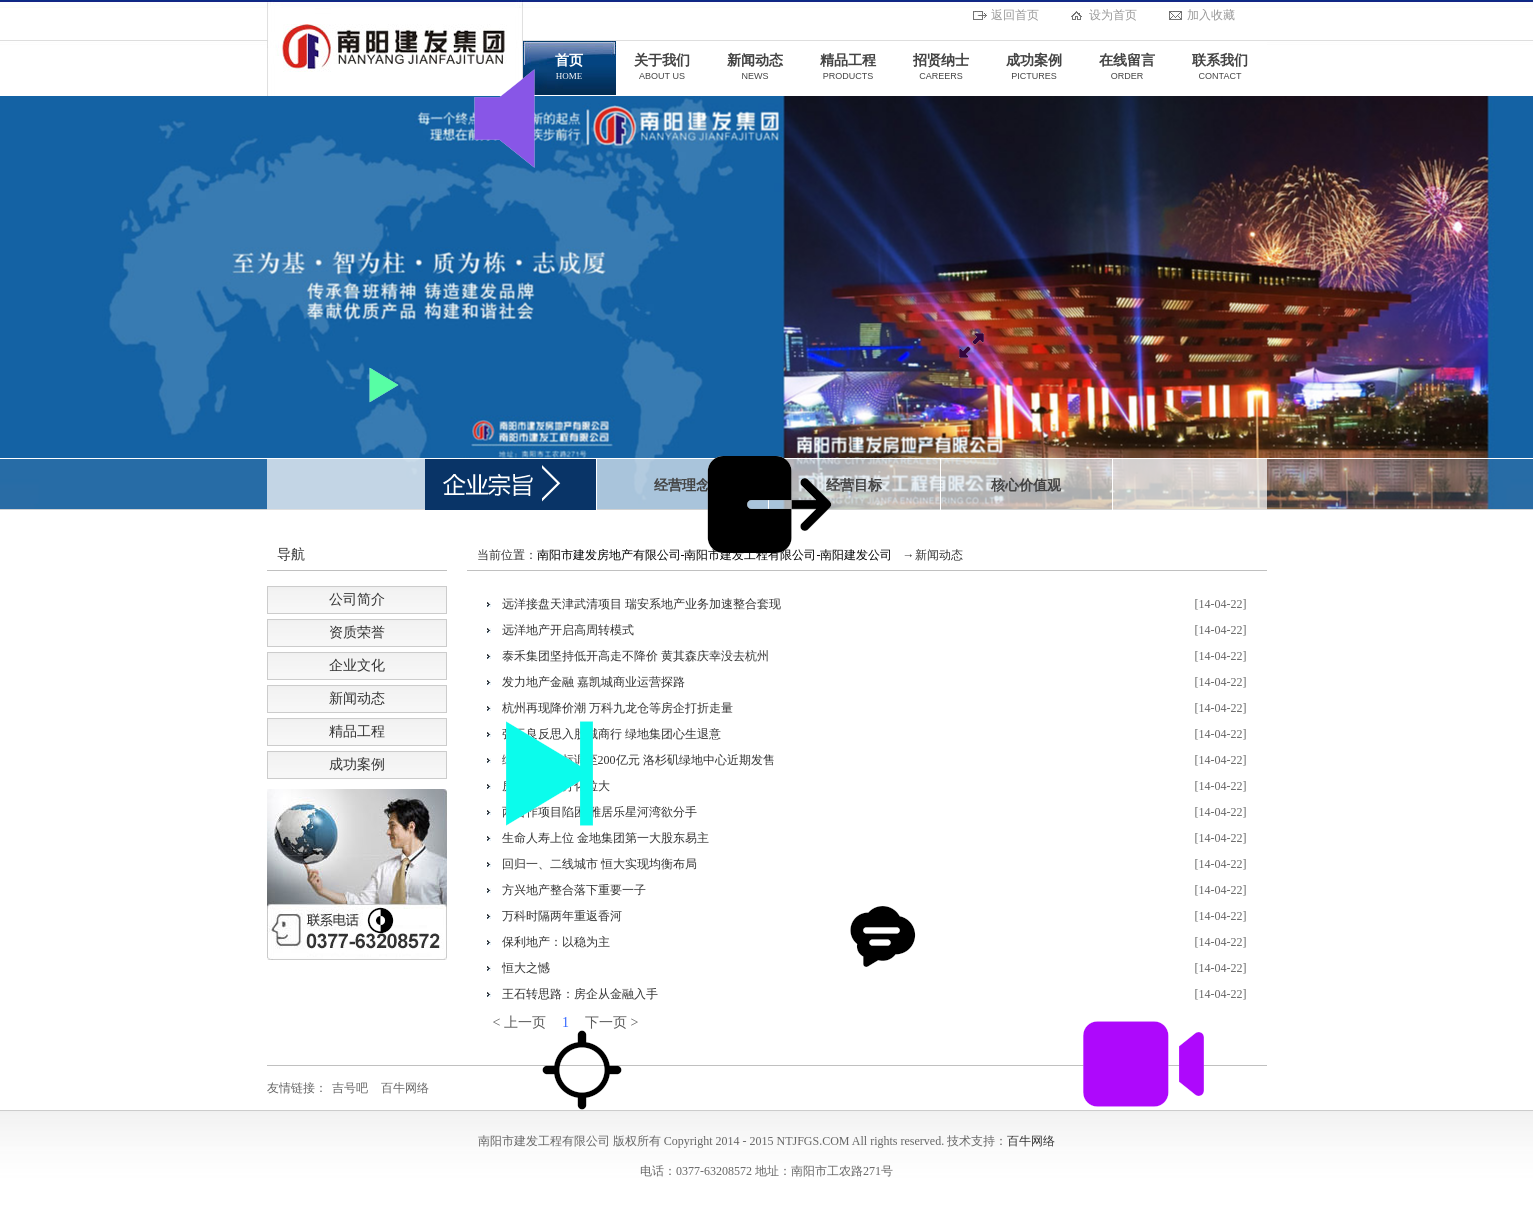 Image resolution: width=1533 pixels, height=1226 pixels. What do you see at coordinates (384, 385) in the screenshot?
I see `start playing media` at bounding box center [384, 385].